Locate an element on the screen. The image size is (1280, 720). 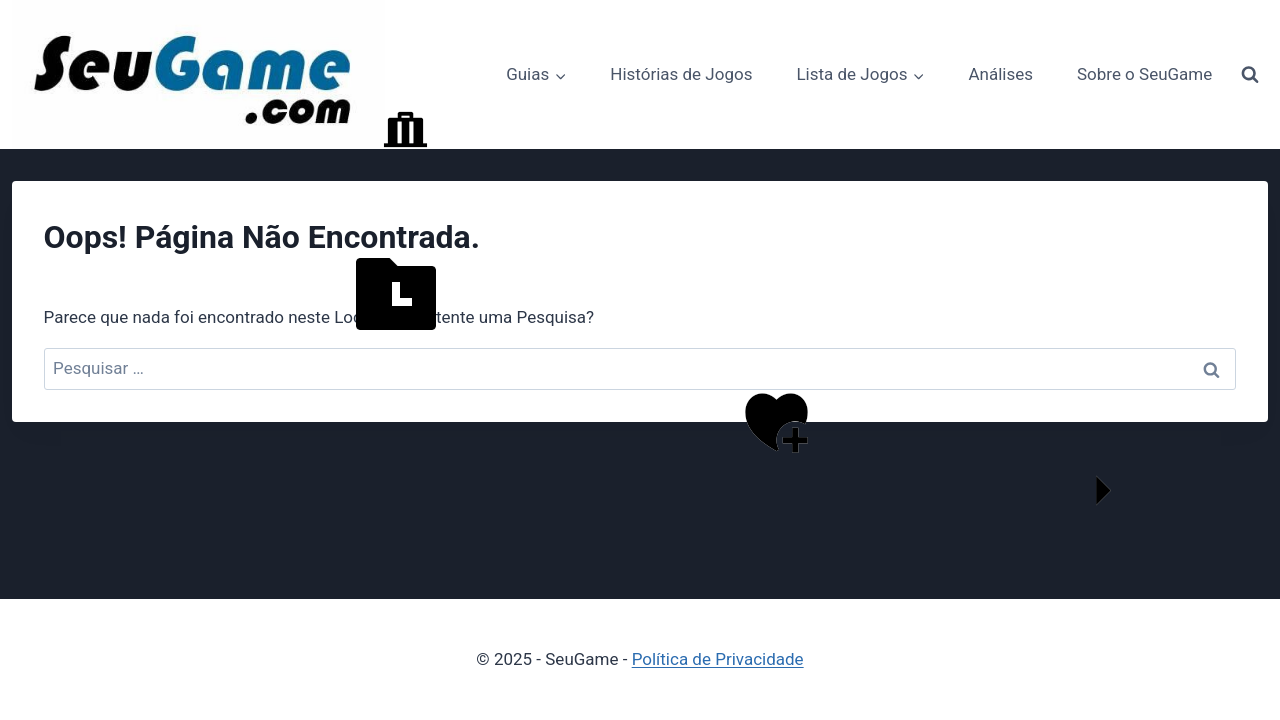
add to favorites is located at coordinates (776, 421).